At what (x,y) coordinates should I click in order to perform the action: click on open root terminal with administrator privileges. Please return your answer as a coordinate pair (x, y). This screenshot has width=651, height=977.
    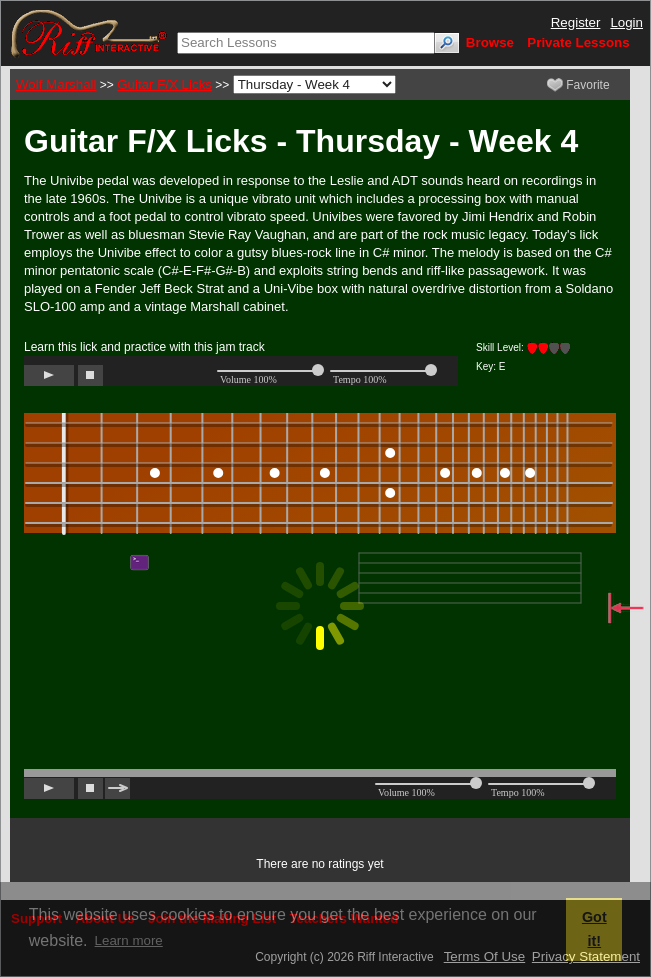
    Looking at the image, I should click on (139, 562).